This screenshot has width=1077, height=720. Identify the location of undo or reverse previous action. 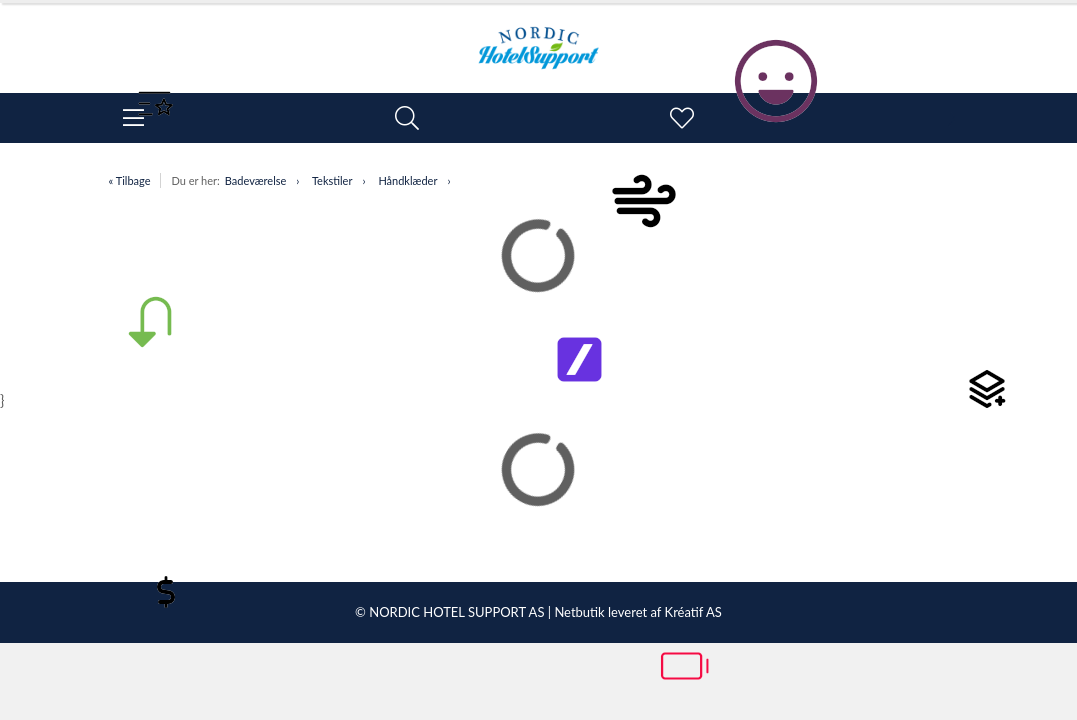
(152, 322).